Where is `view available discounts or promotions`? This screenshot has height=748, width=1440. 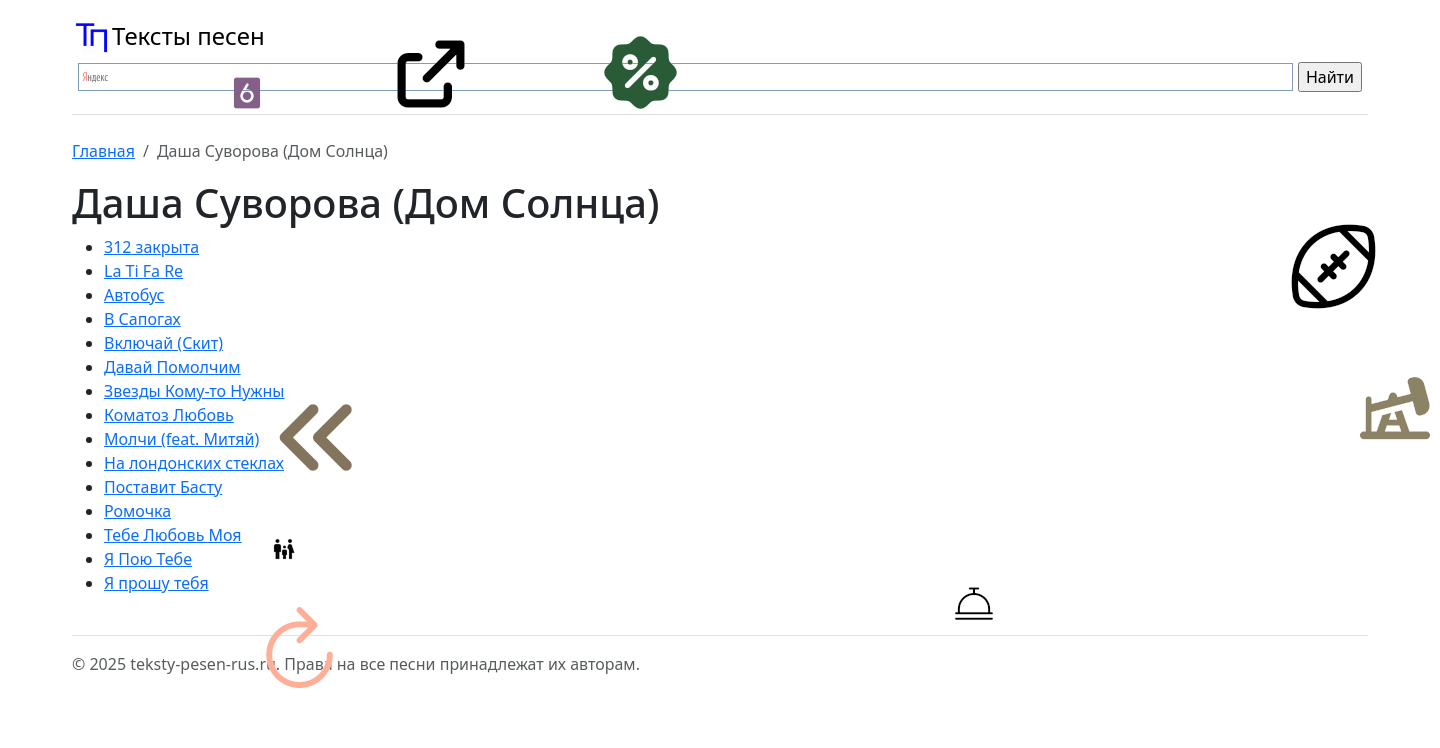
view available discounts or promotions is located at coordinates (640, 72).